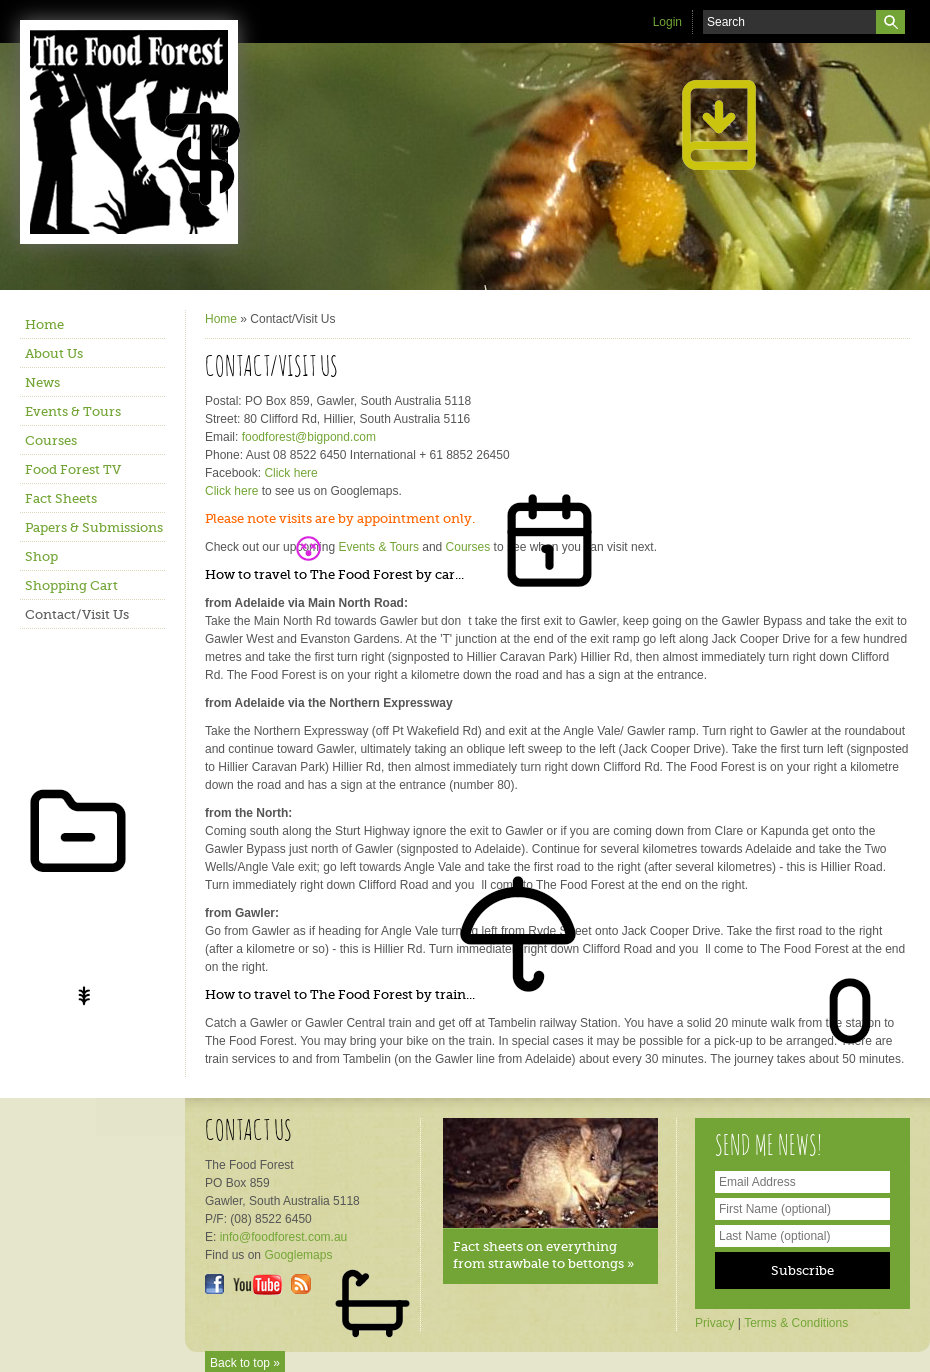 The height and width of the screenshot is (1372, 930). What do you see at coordinates (205, 153) in the screenshot?
I see `access medical or healthcare services` at bounding box center [205, 153].